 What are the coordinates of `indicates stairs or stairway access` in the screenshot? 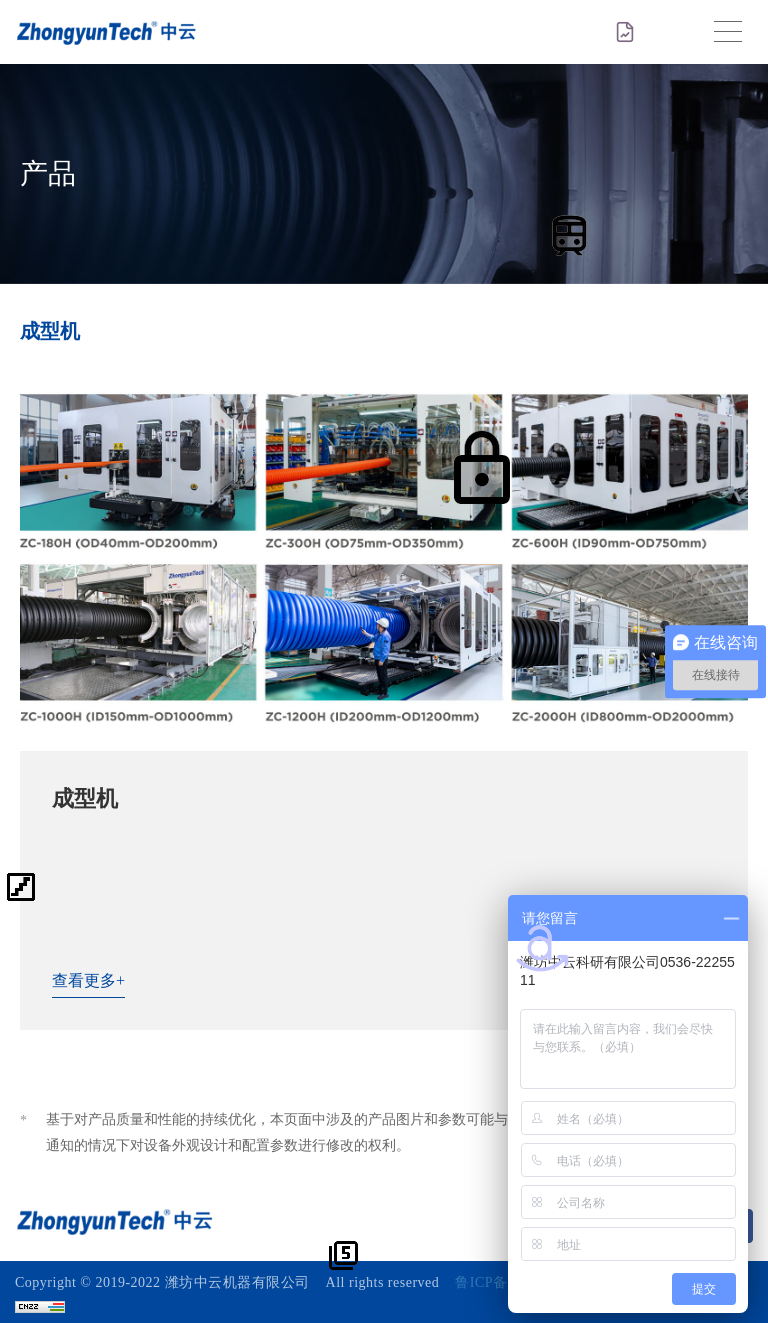 It's located at (21, 887).